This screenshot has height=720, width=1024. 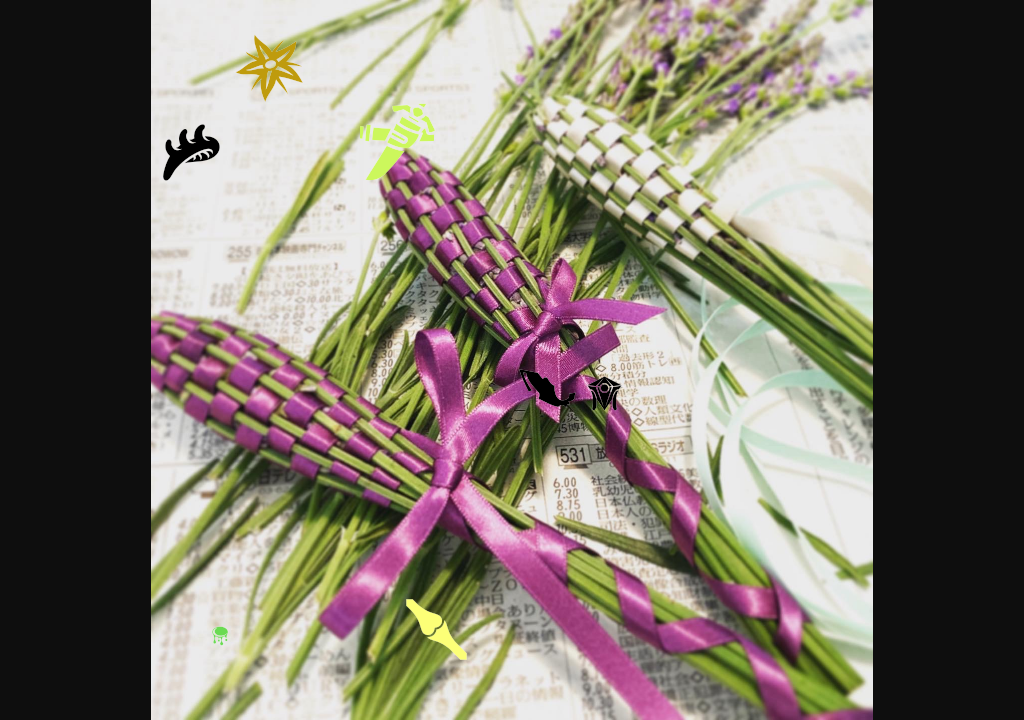 What do you see at coordinates (220, 636) in the screenshot?
I see `indicates slime or goo element in a game` at bounding box center [220, 636].